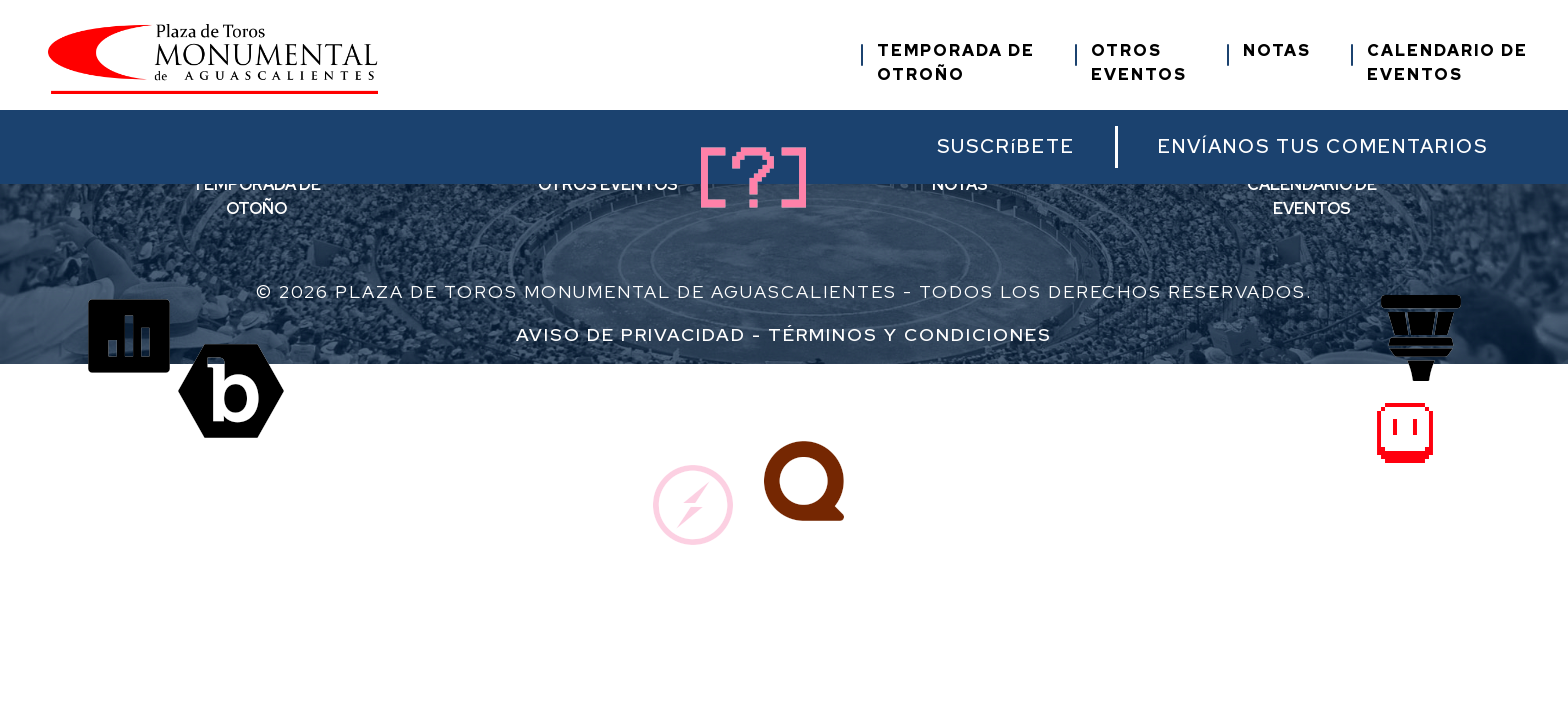 The image size is (1568, 720). I want to click on visit the Philadelphia Inquirer website, so click(753, 177).